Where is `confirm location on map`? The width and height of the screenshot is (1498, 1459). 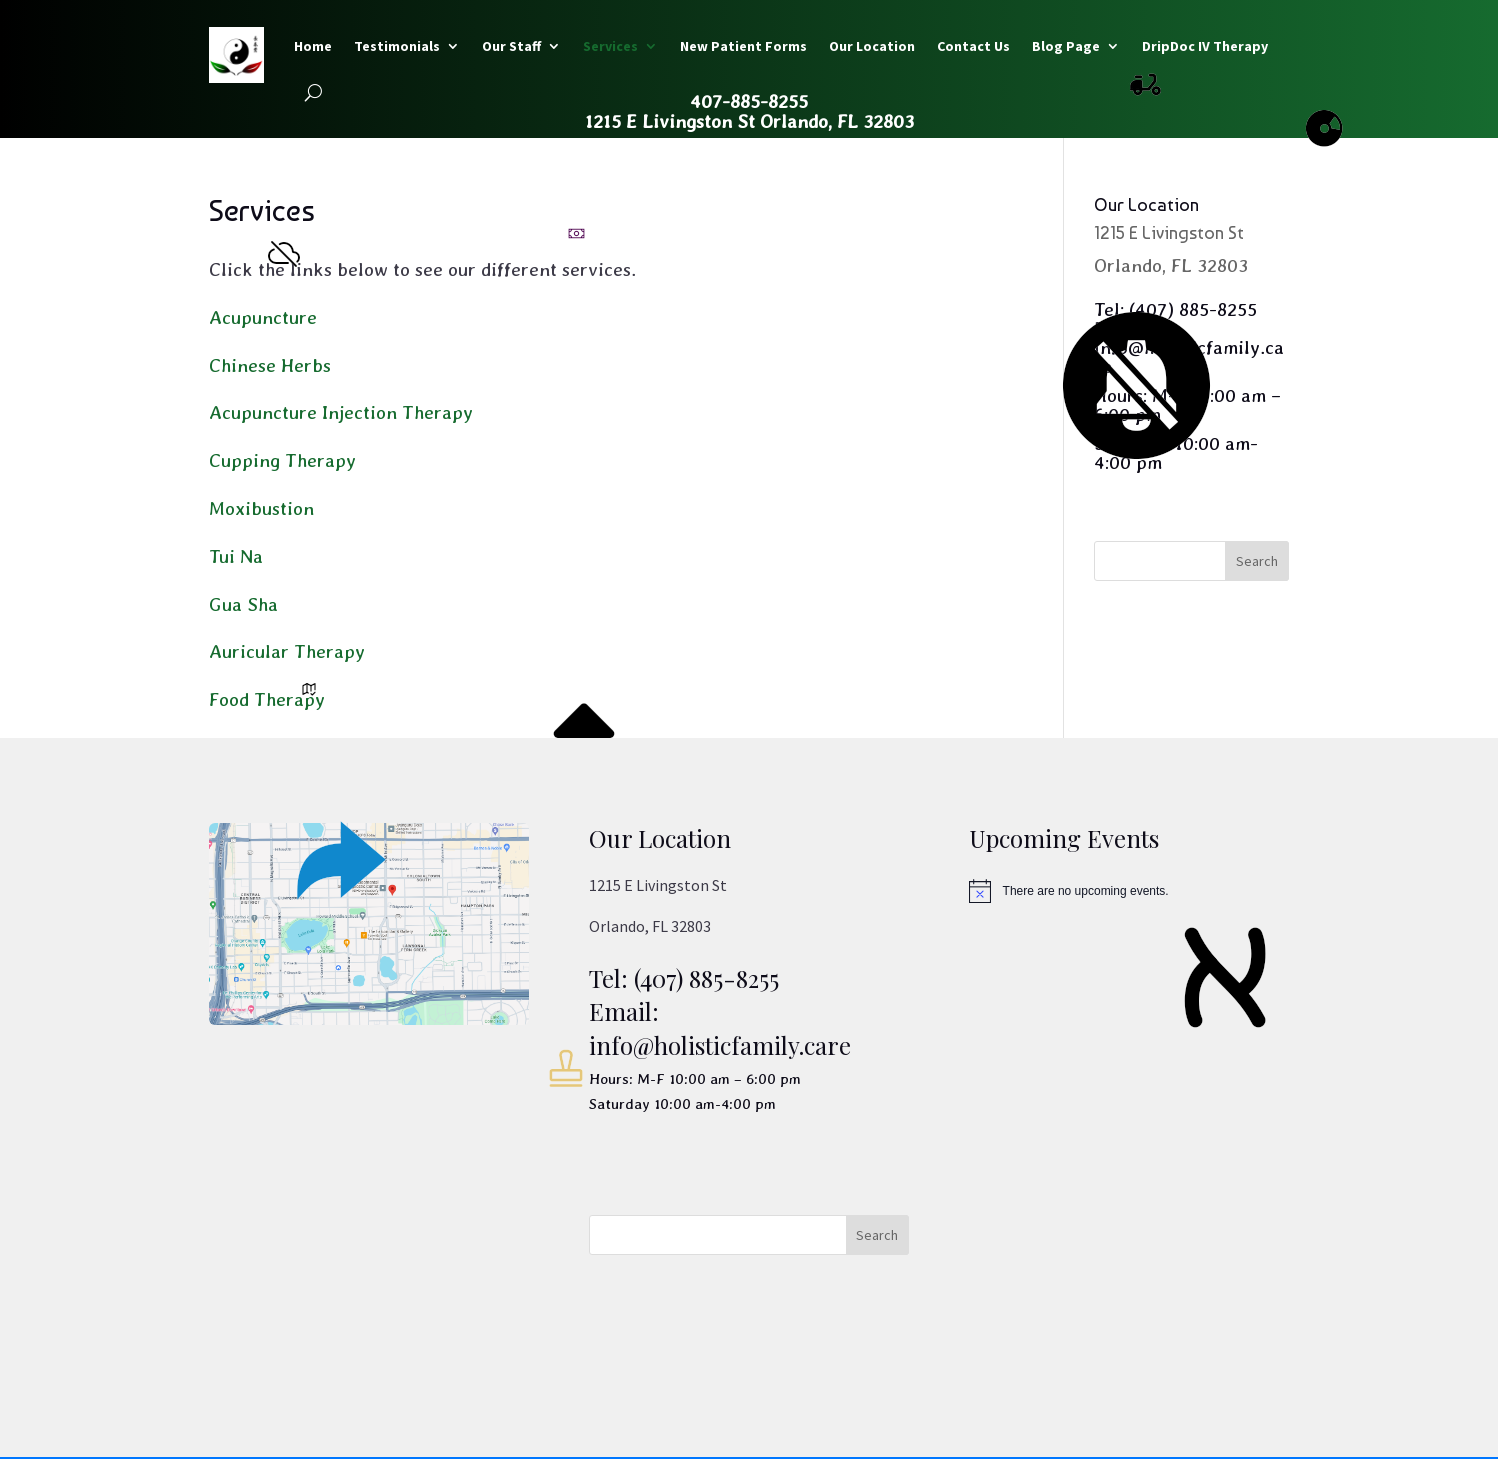 confirm location on map is located at coordinates (309, 689).